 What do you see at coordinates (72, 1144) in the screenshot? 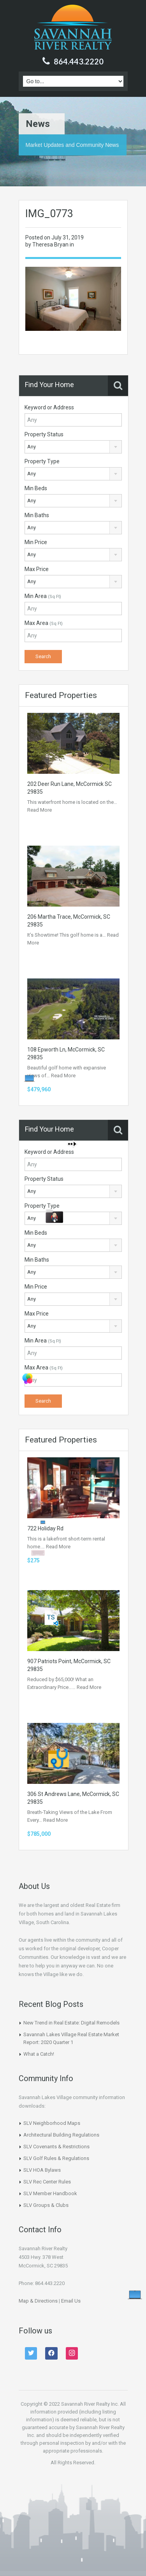
I see `navigate forward in browser or file history` at bounding box center [72, 1144].